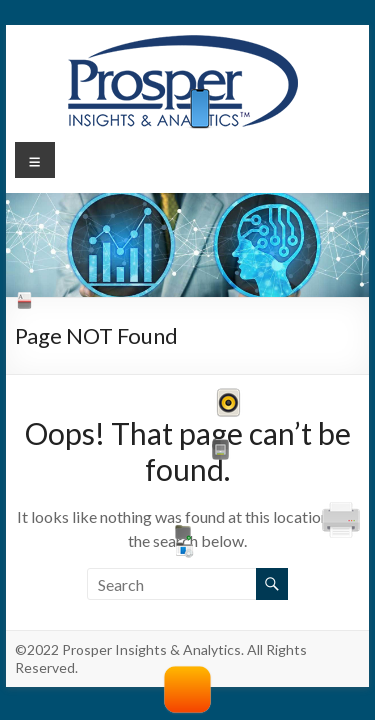 This screenshot has height=720, width=375. I want to click on open document scanner app, so click(24, 300).